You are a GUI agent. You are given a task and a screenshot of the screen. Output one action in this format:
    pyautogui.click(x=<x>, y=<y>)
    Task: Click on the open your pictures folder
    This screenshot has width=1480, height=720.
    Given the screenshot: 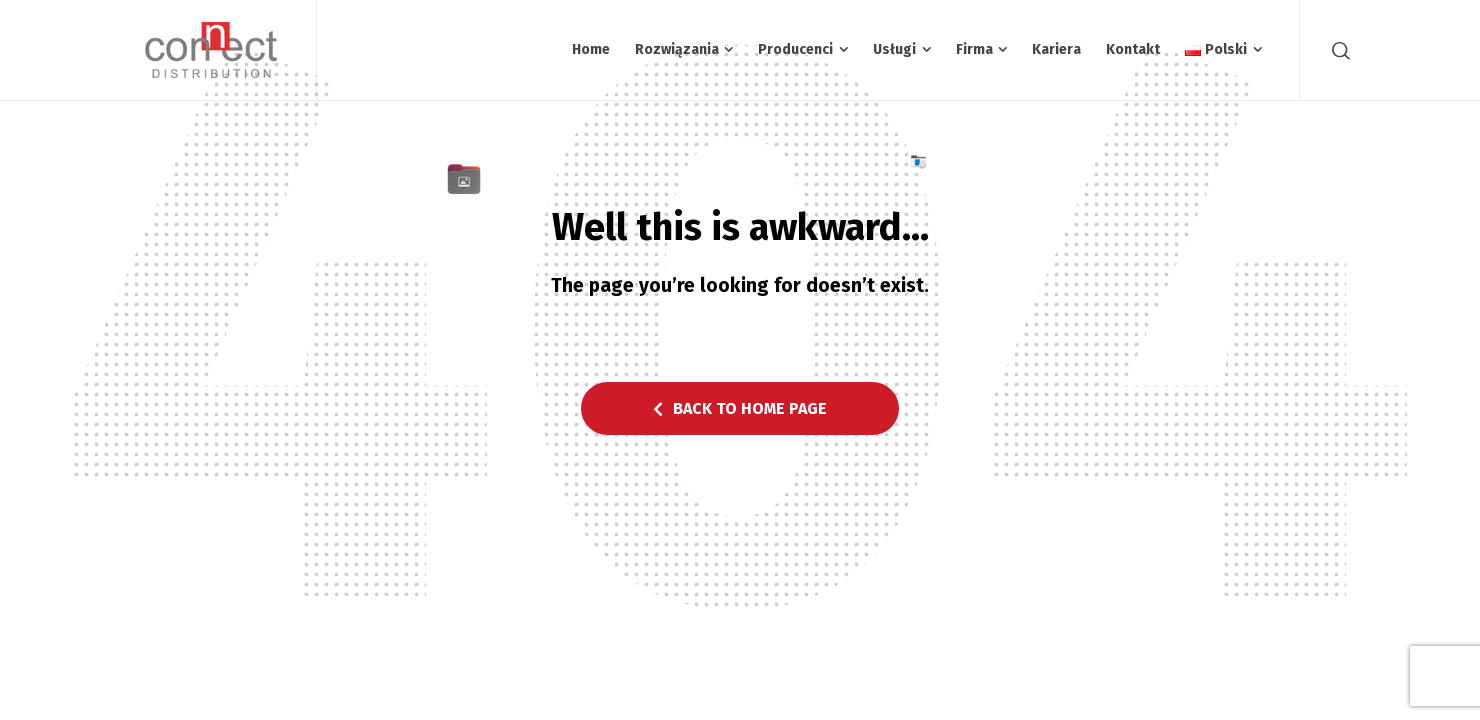 What is the action you would take?
    pyautogui.click(x=464, y=179)
    